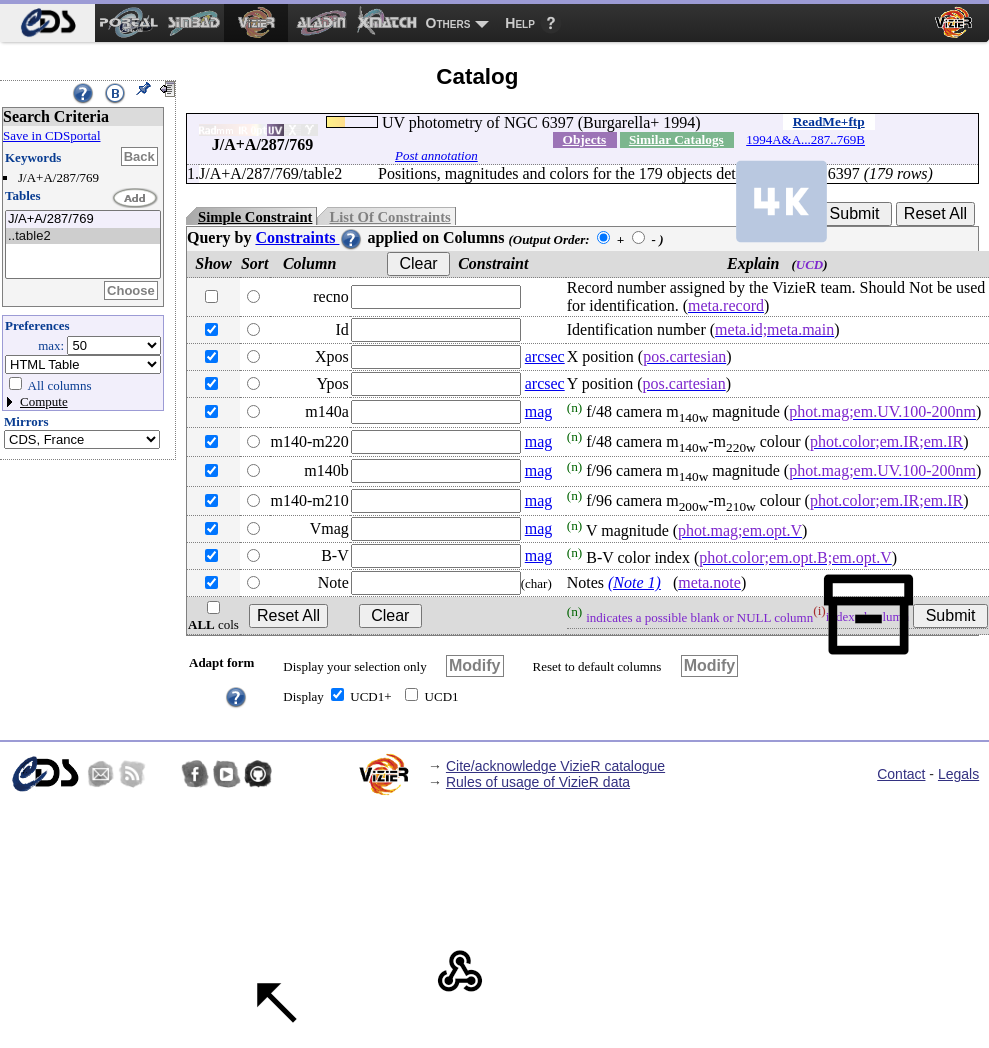 This screenshot has height=1048, width=989. What do you see at coordinates (781, 201) in the screenshot?
I see `indicates 4k video quality available` at bounding box center [781, 201].